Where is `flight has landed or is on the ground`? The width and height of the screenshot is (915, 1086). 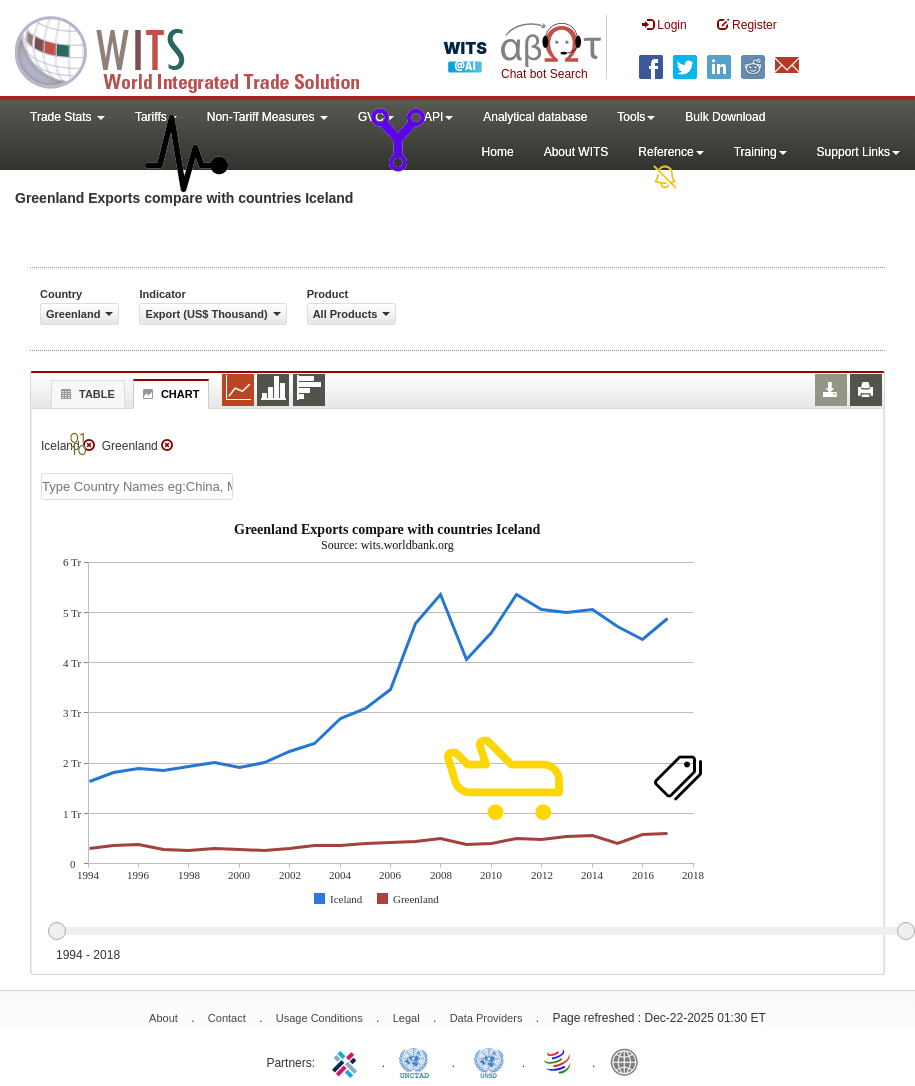
flight has landed or is on the ground is located at coordinates (503, 776).